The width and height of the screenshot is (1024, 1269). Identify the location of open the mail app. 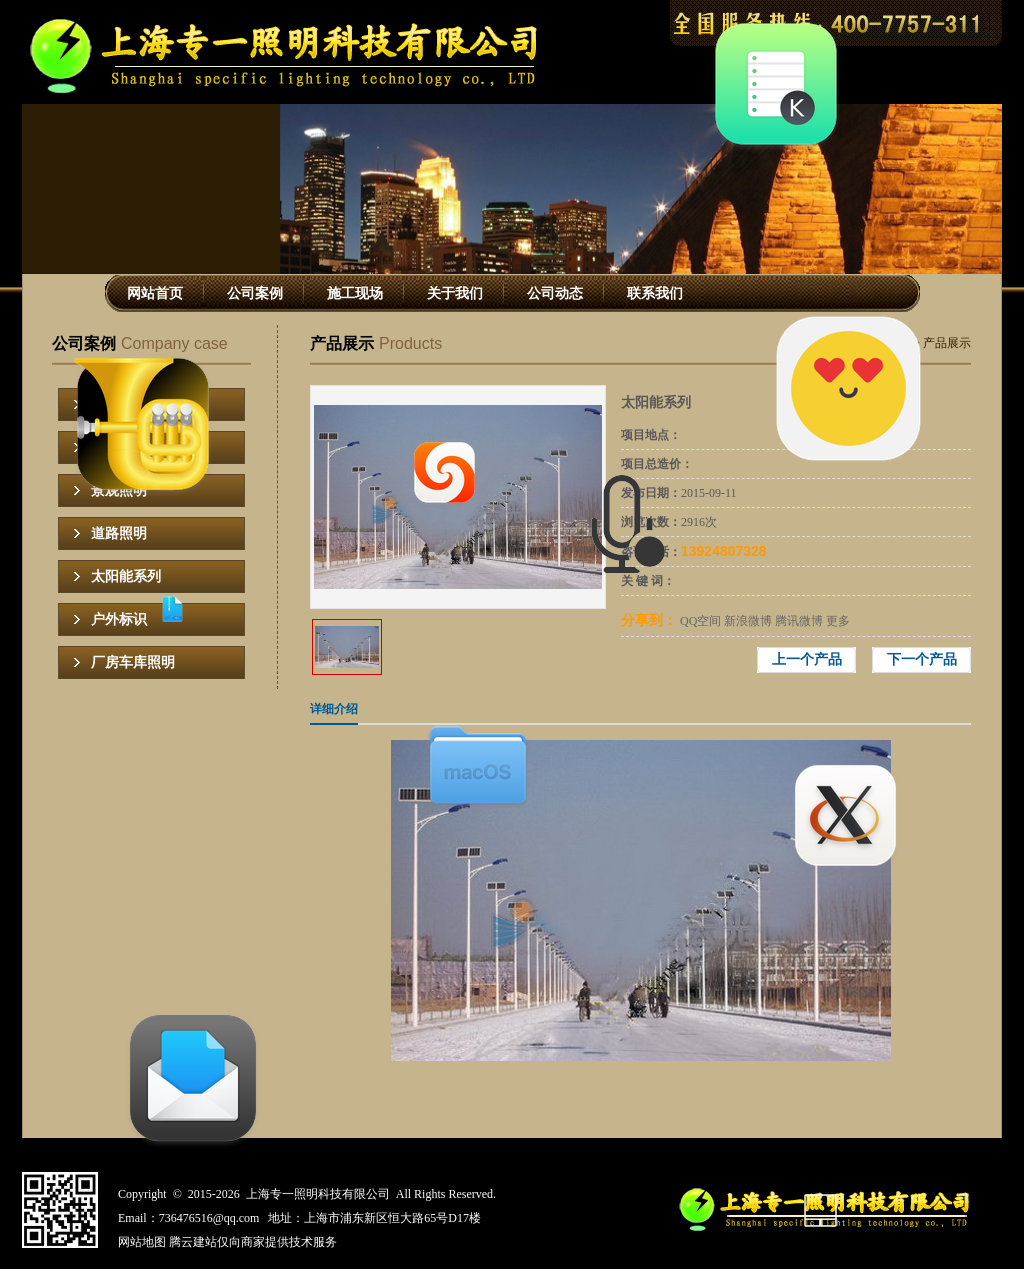
(193, 1078).